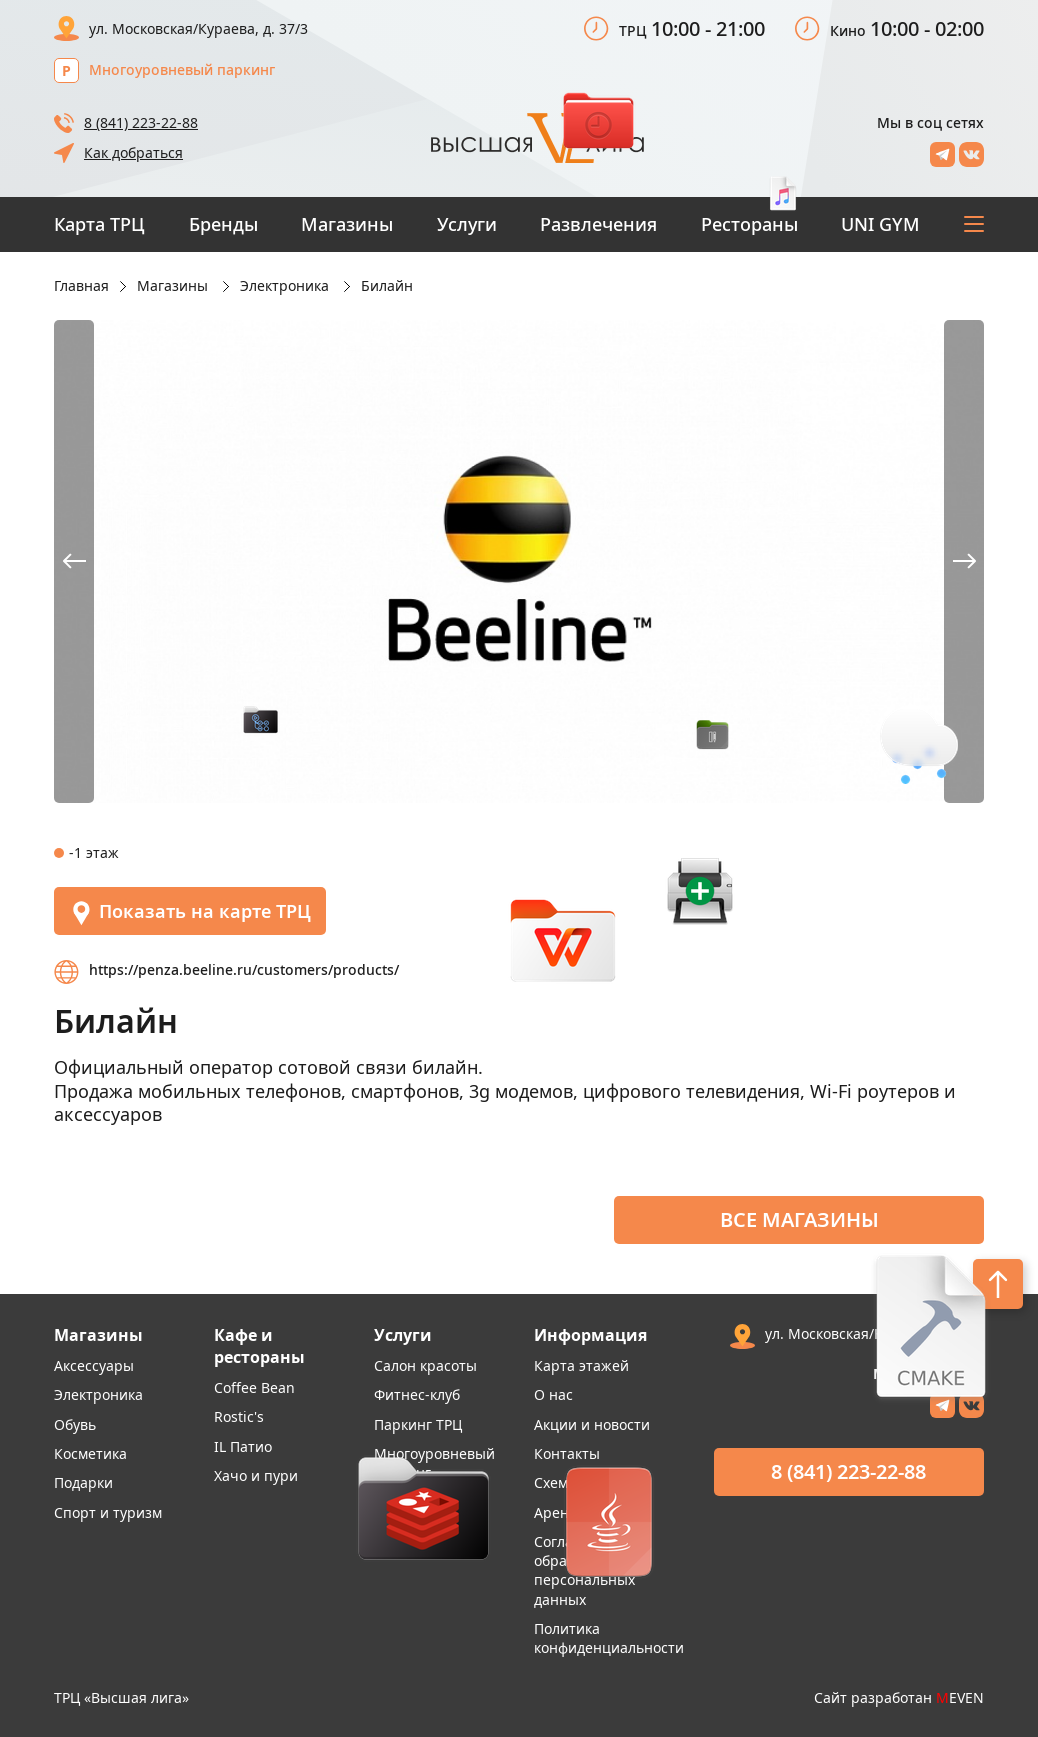 The height and width of the screenshot is (1737, 1038). What do you see at coordinates (700, 891) in the screenshot?
I see `add a new printer to your system` at bounding box center [700, 891].